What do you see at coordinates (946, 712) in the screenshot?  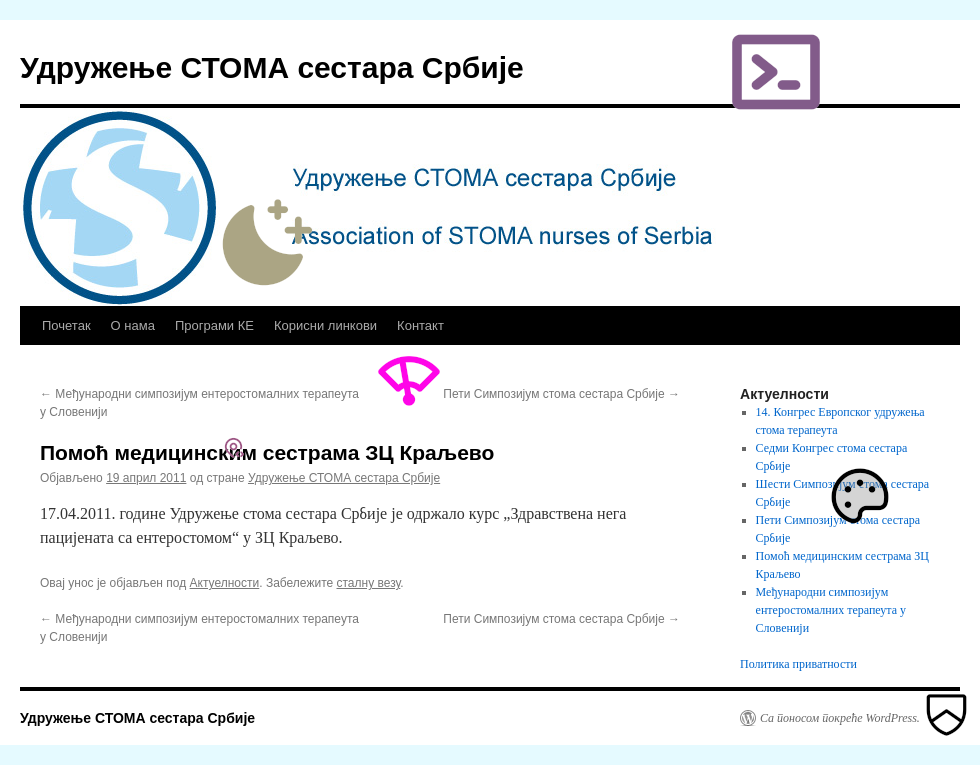 I see `access security or protection settings` at bounding box center [946, 712].